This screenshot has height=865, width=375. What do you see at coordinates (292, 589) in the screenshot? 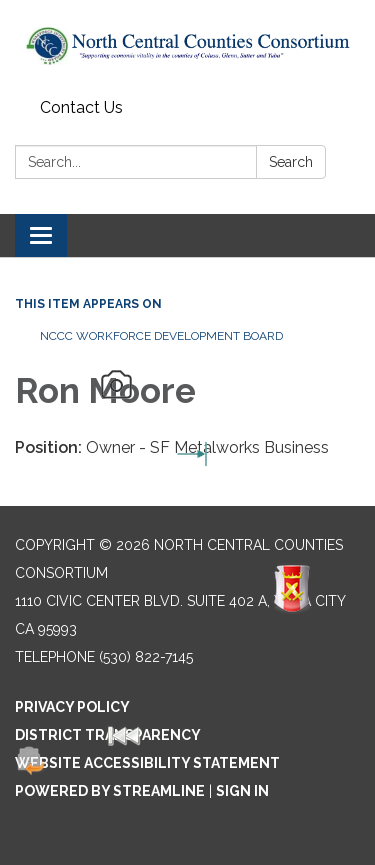
I see `indicates high security status or strong protection level` at bounding box center [292, 589].